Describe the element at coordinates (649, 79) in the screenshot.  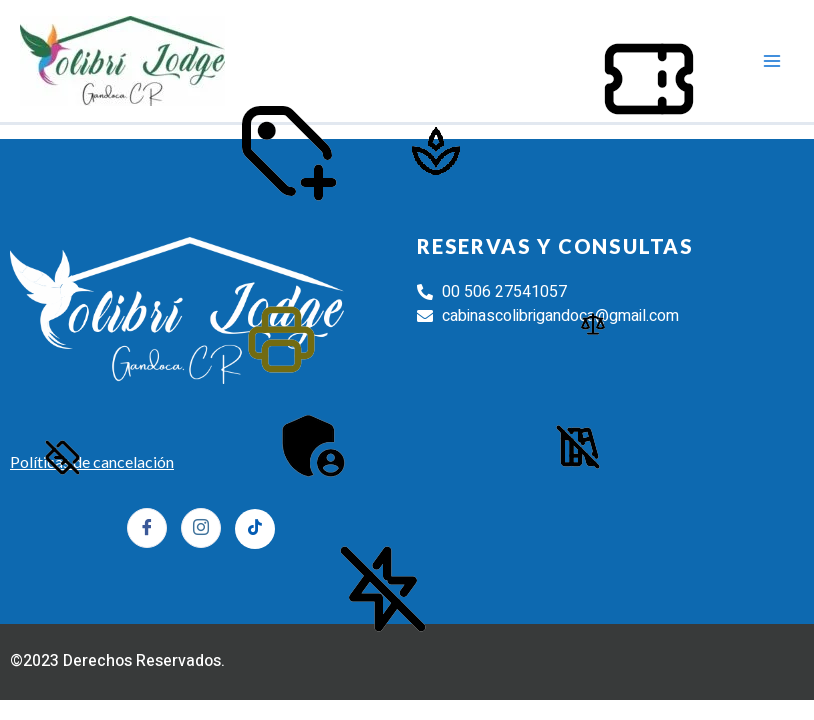
I see `view your tickets or passes` at that location.